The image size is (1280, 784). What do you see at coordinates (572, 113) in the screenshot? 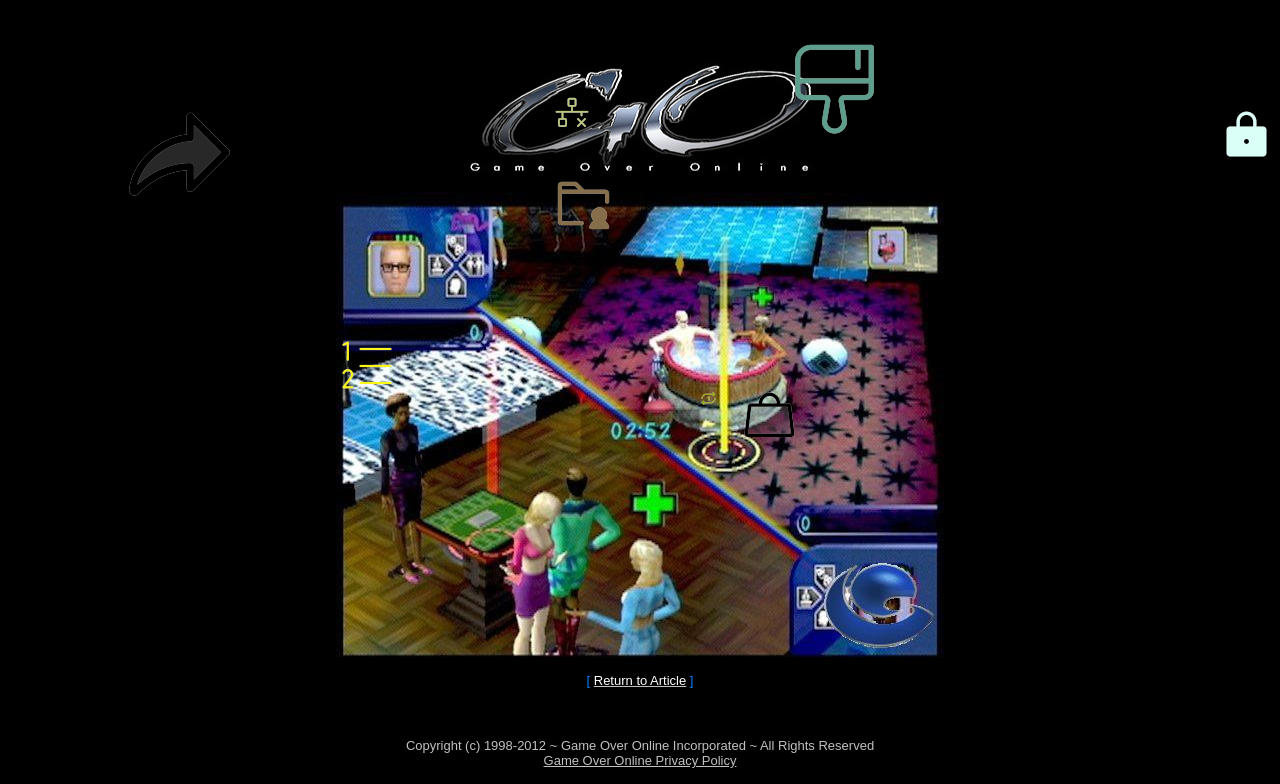
I see `network connection unavailable or disconnected` at bounding box center [572, 113].